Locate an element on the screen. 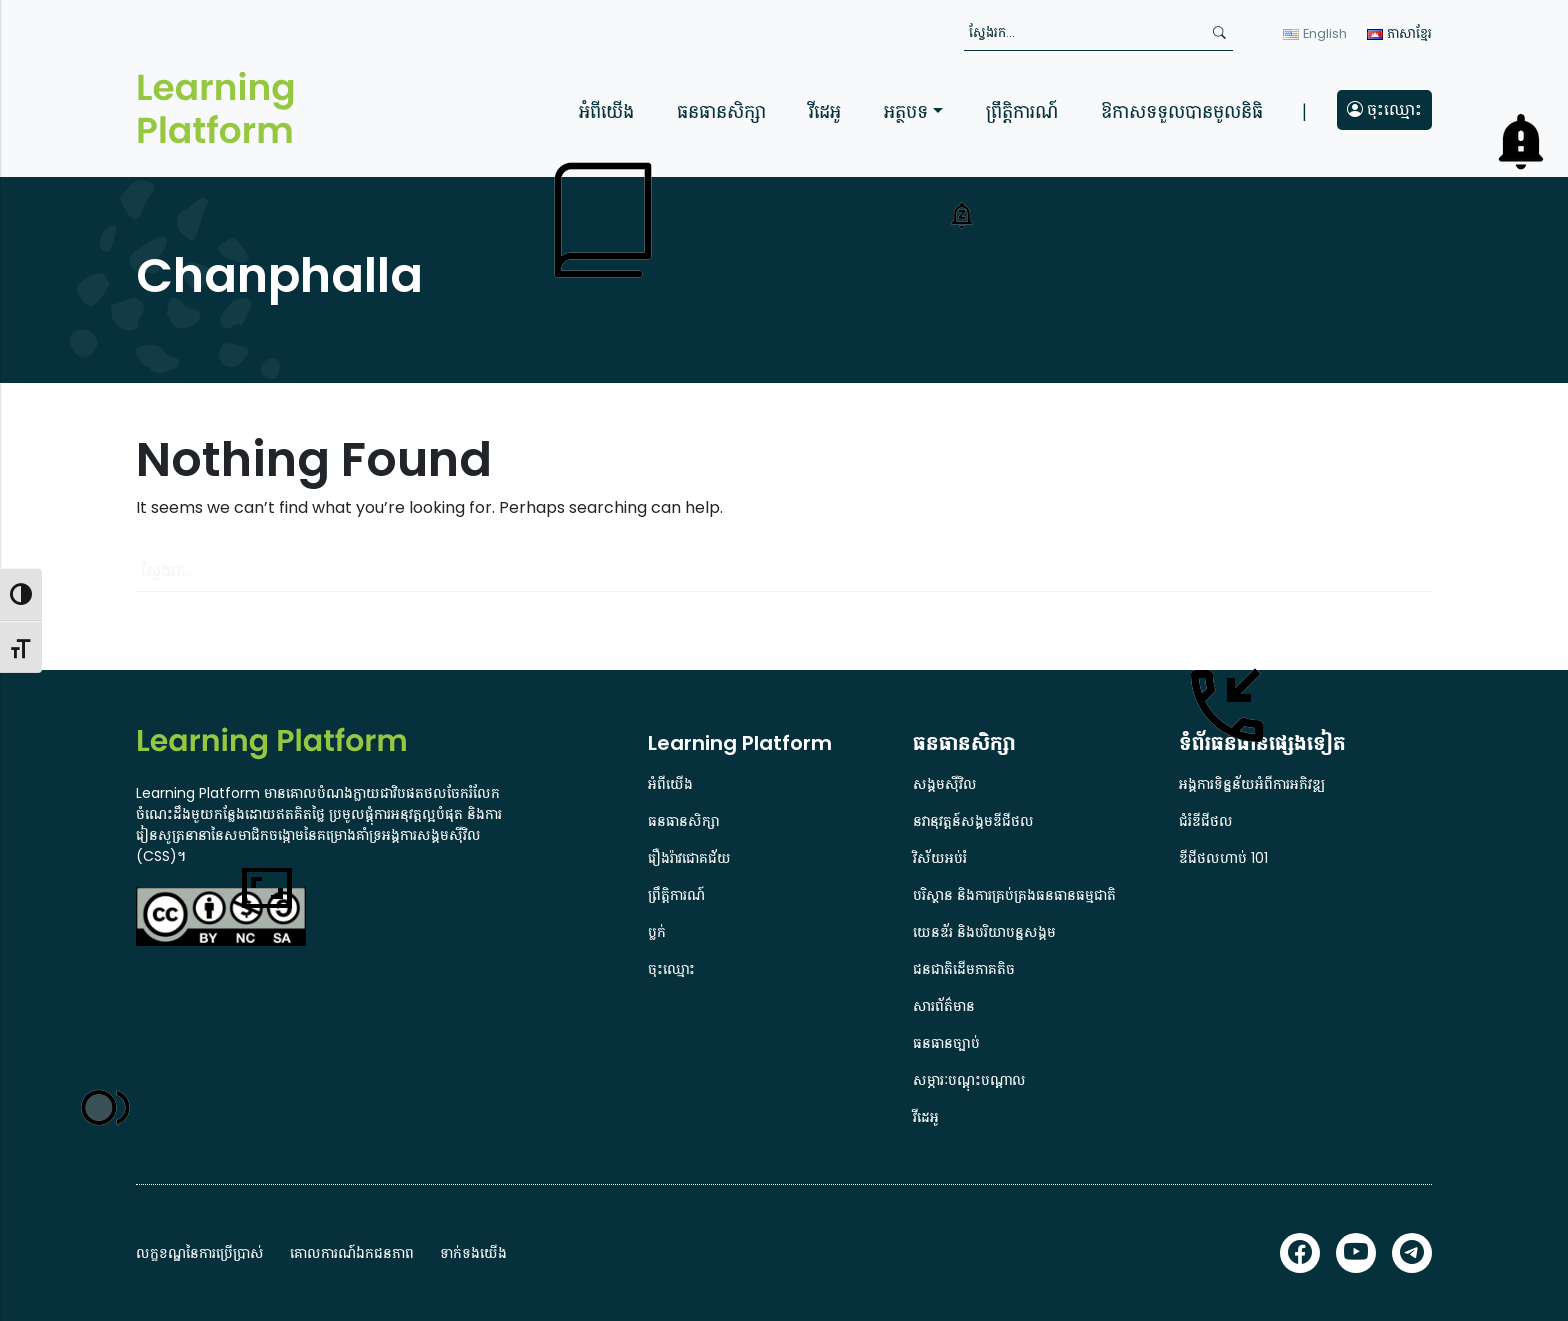 The image size is (1568, 1321). notifications are currently snoozed is located at coordinates (962, 215).